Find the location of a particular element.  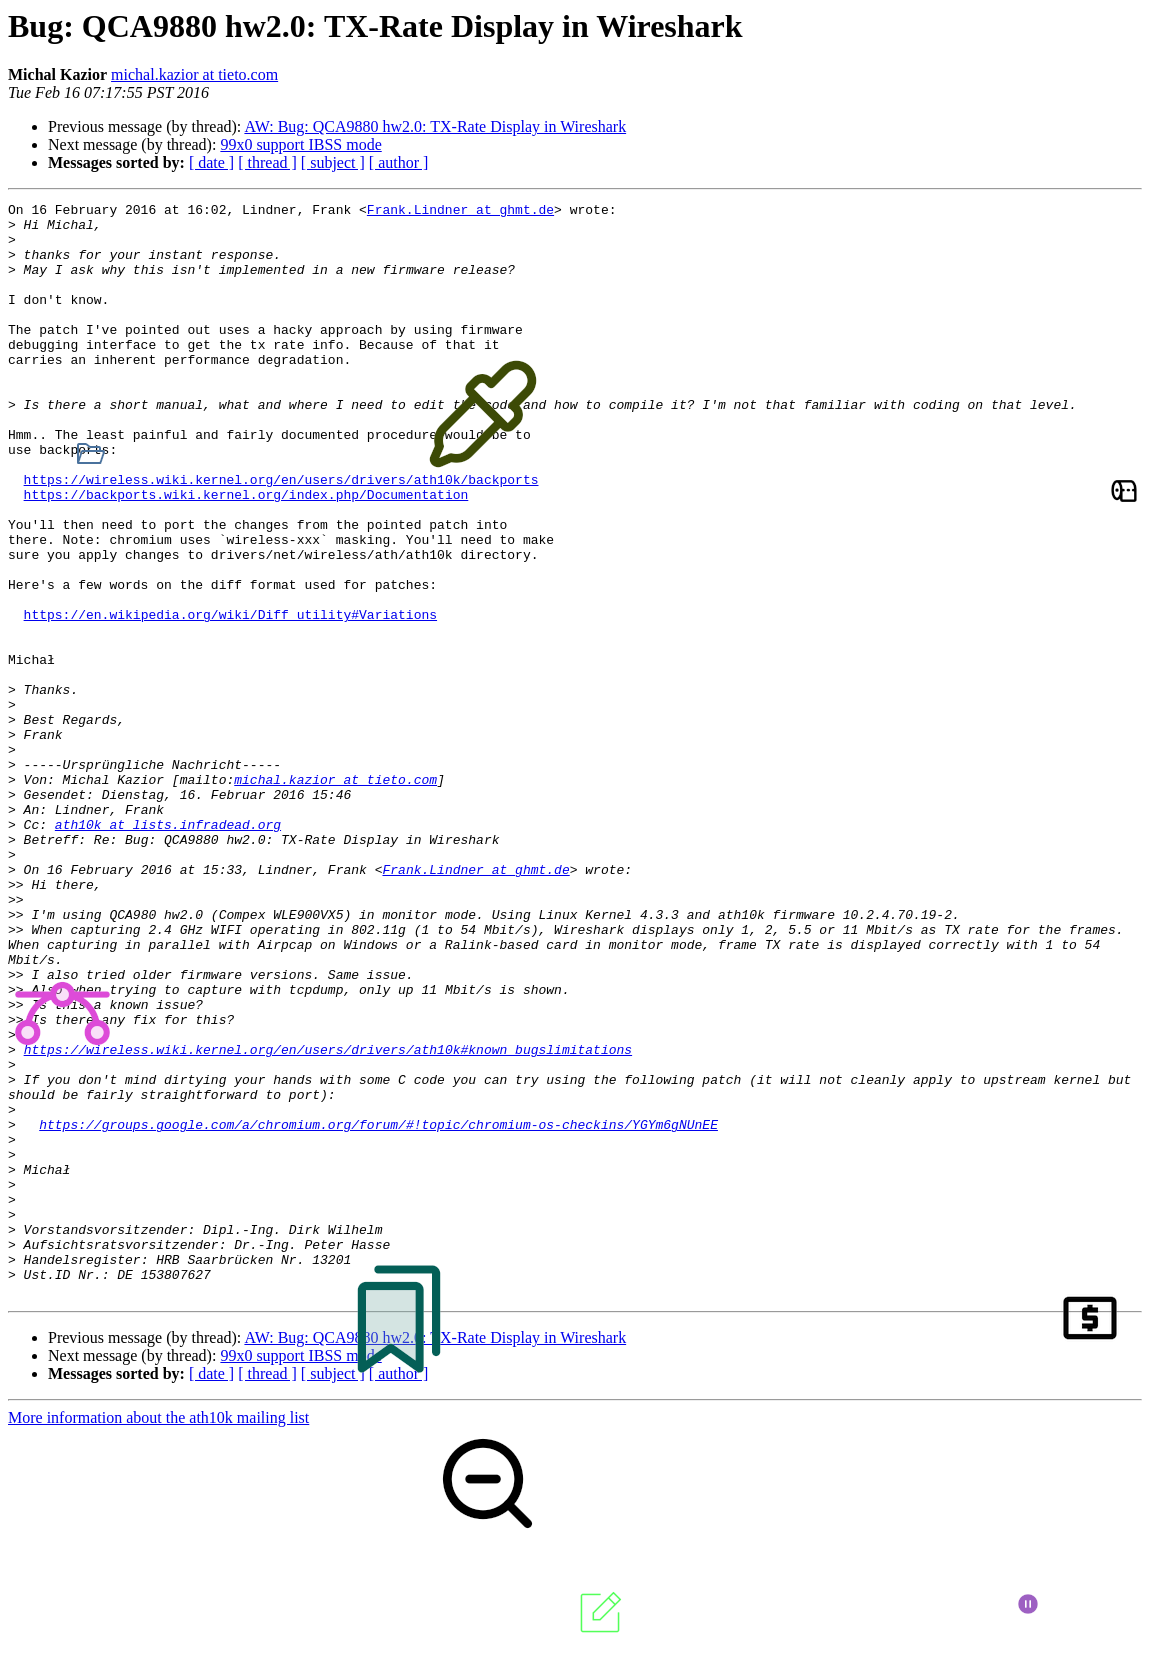

create a new note is located at coordinates (600, 1613).